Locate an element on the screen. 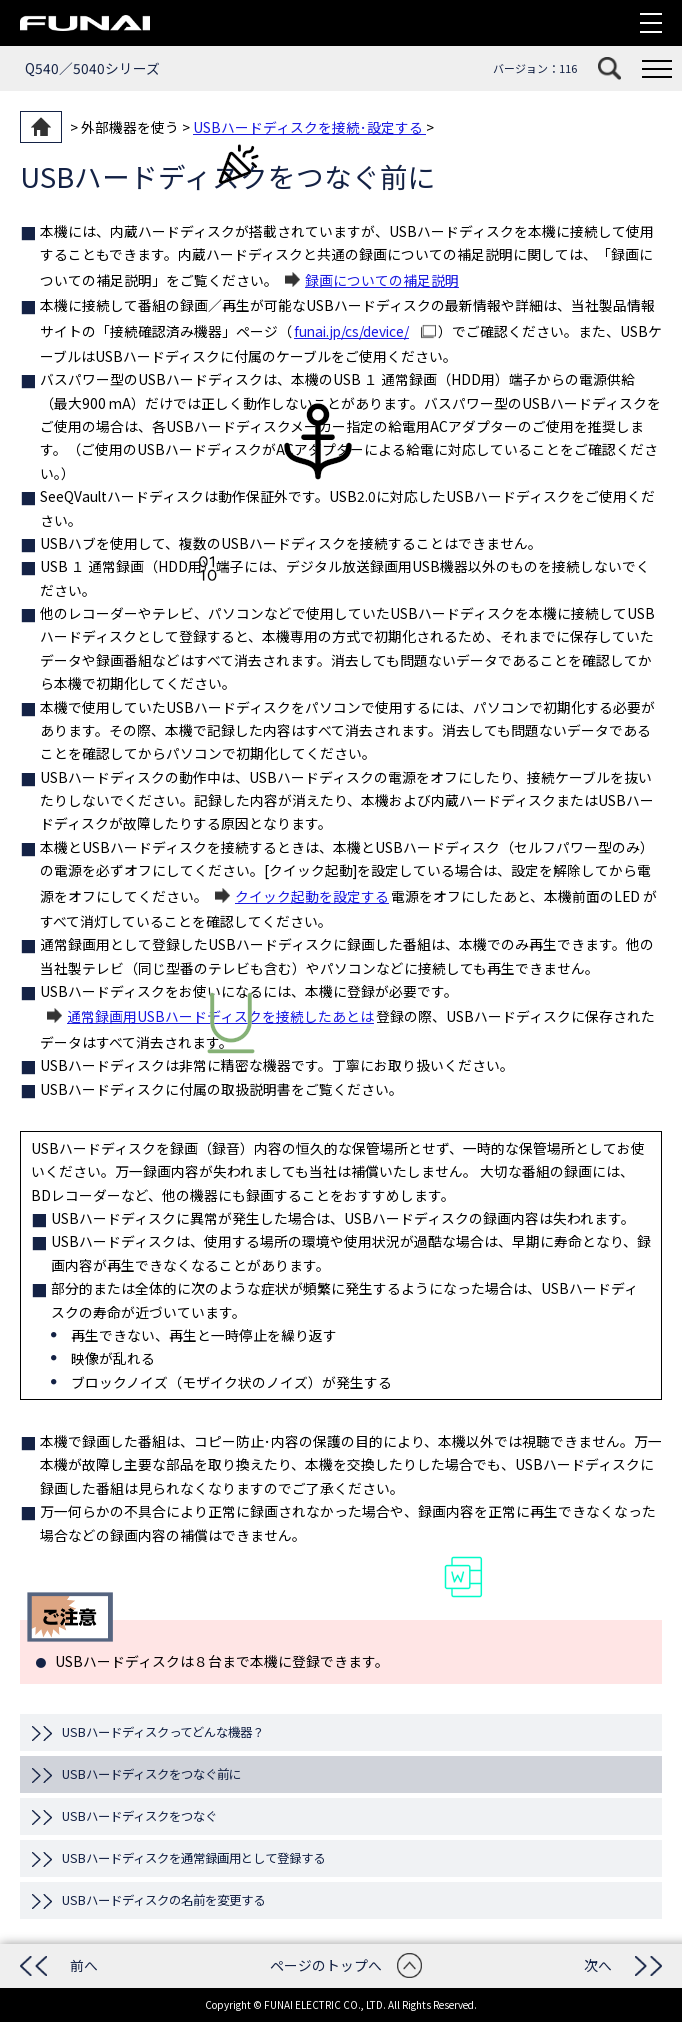  view or access binary/code data is located at coordinates (207, 568).